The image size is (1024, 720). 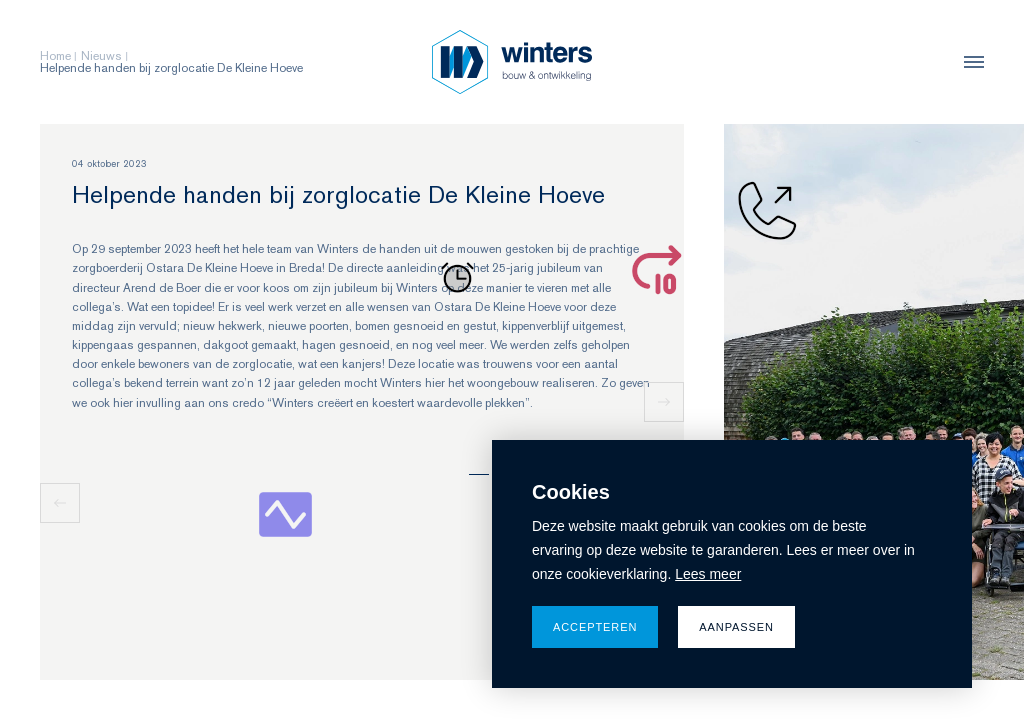 I want to click on set an alarm or timer, so click(x=457, y=277).